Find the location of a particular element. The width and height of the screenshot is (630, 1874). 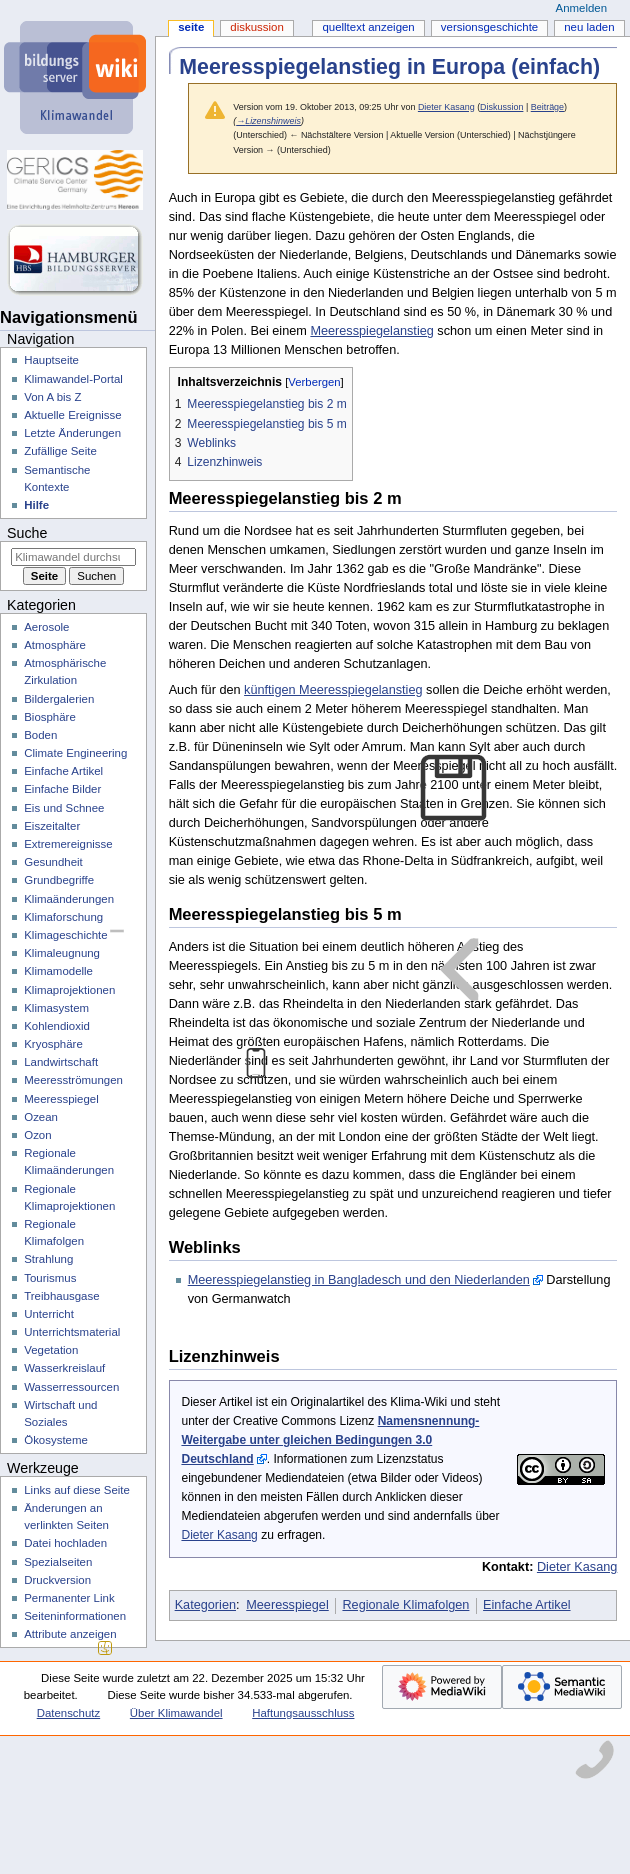

remove an item from a list is located at coordinates (117, 931).